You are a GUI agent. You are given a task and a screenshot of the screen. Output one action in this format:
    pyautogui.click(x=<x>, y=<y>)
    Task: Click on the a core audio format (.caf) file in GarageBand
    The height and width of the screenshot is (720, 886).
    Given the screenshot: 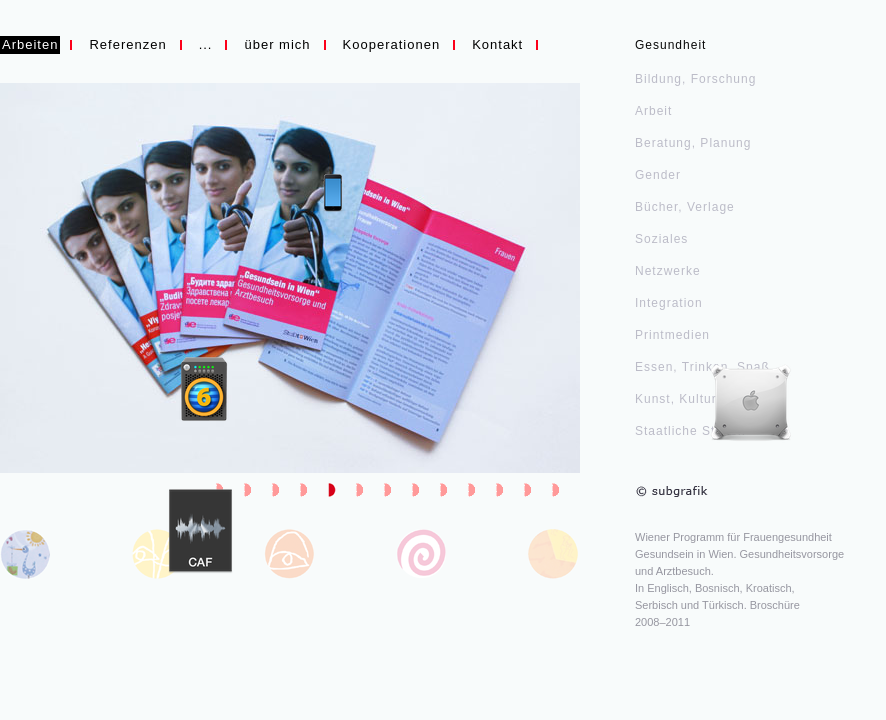 What is the action you would take?
    pyautogui.click(x=200, y=532)
    